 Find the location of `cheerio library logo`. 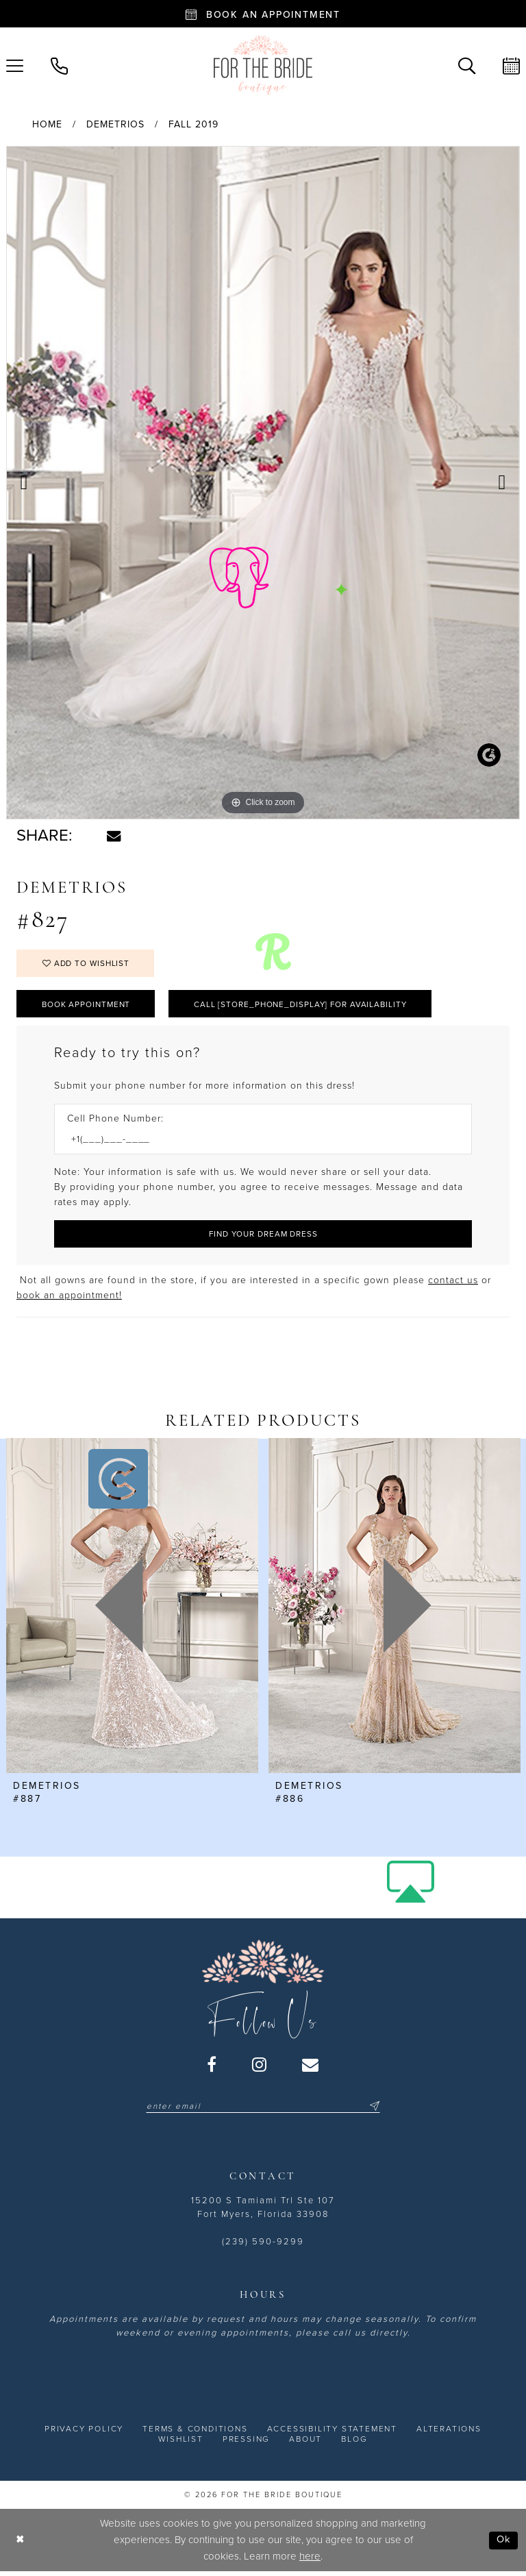

cheerio library logo is located at coordinates (118, 1478).